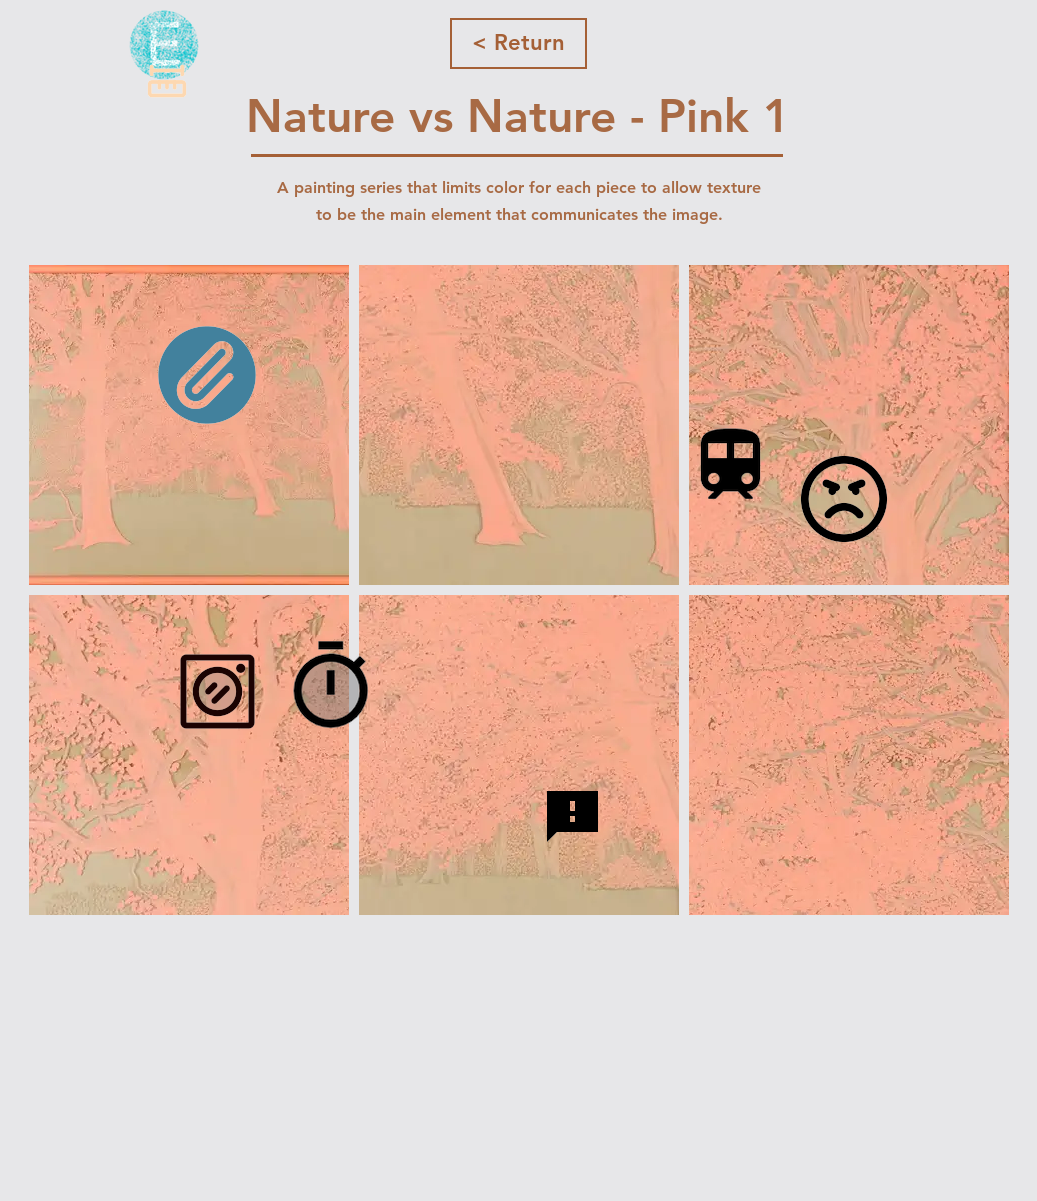  I want to click on react with anger to a post or message, so click(844, 499).